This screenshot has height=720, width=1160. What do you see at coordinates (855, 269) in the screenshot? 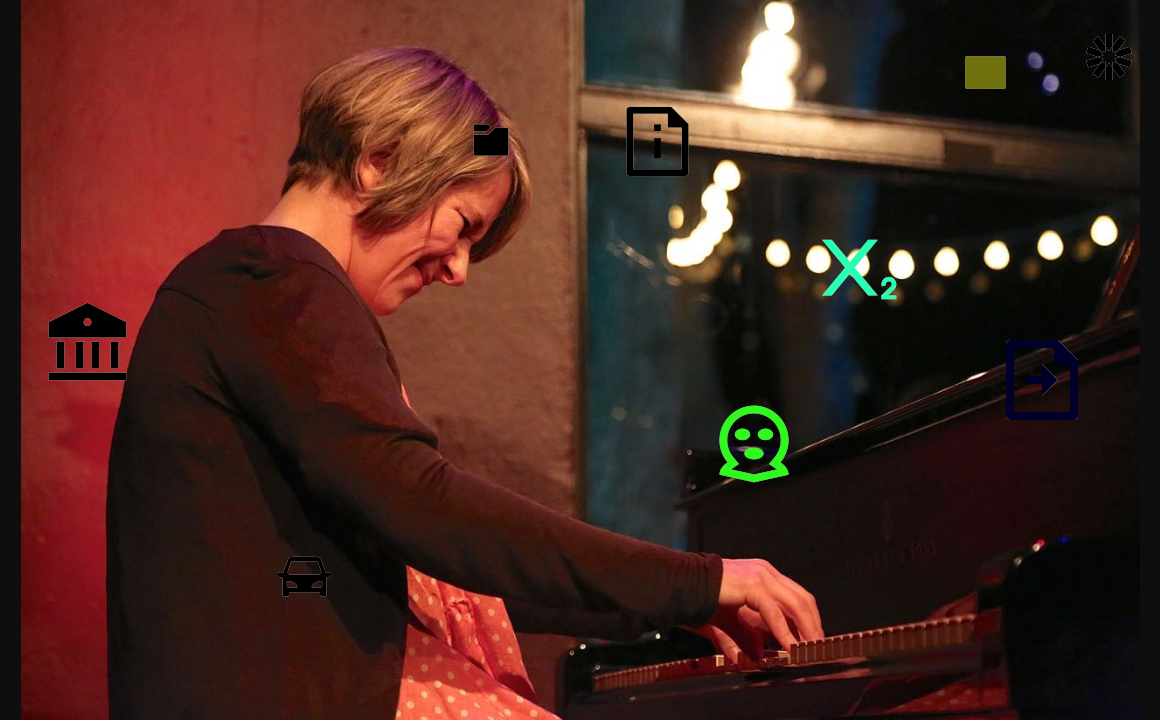
I see `format text as subscript` at bounding box center [855, 269].